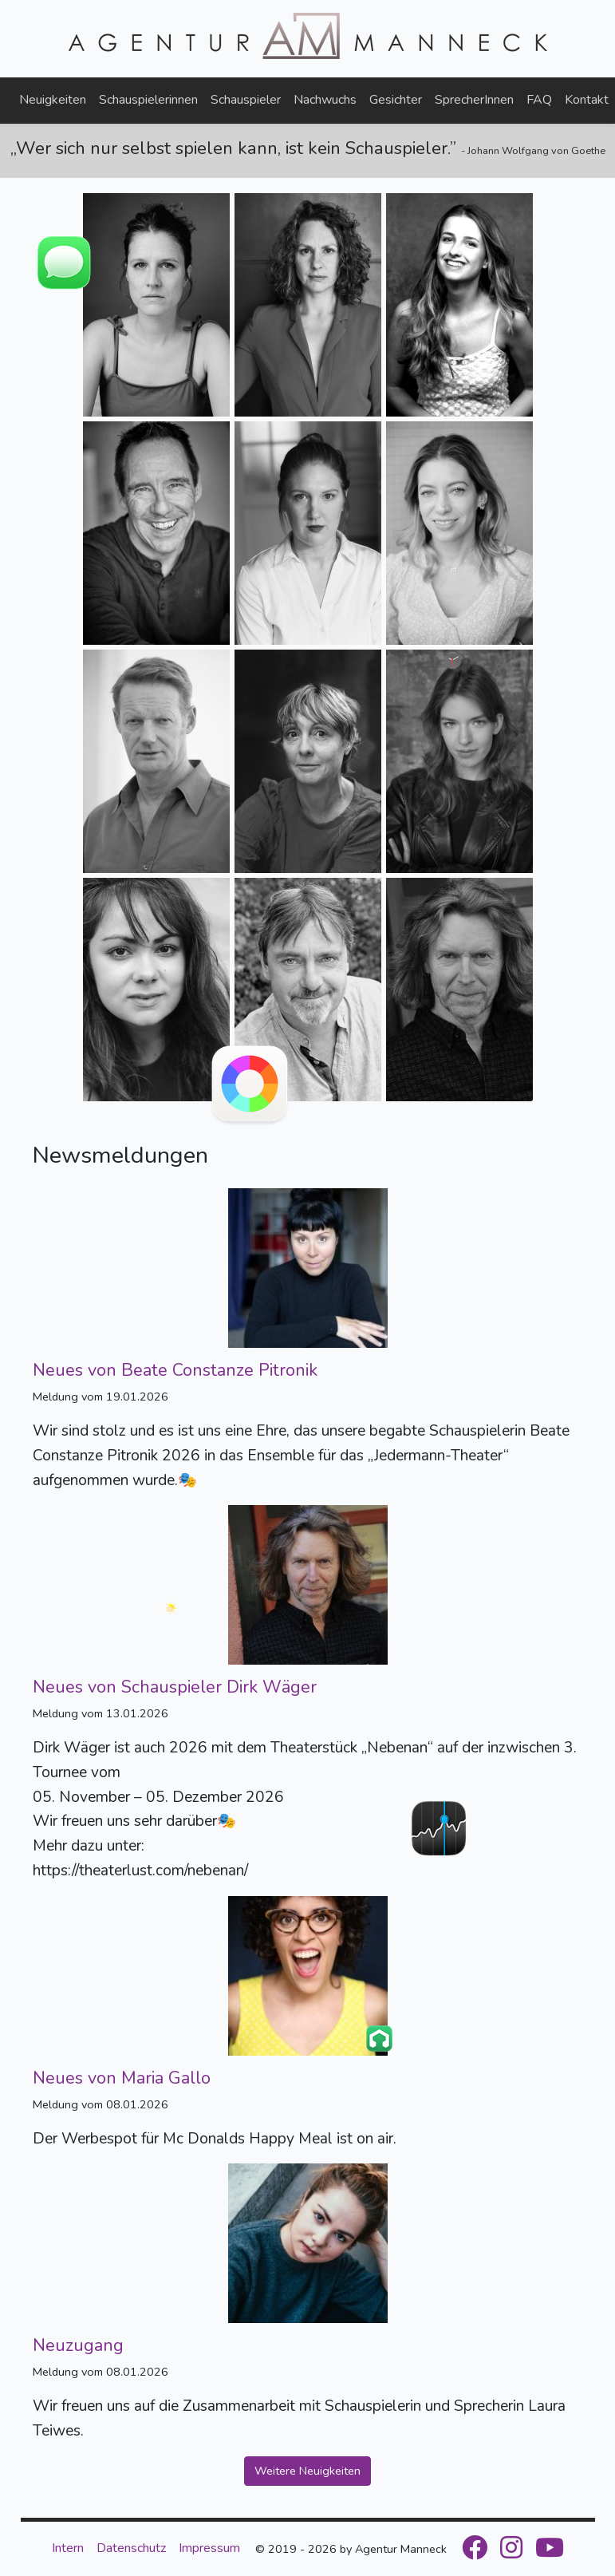 This screenshot has height=2576, width=615. I want to click on open the messages app, so click(64, 263).